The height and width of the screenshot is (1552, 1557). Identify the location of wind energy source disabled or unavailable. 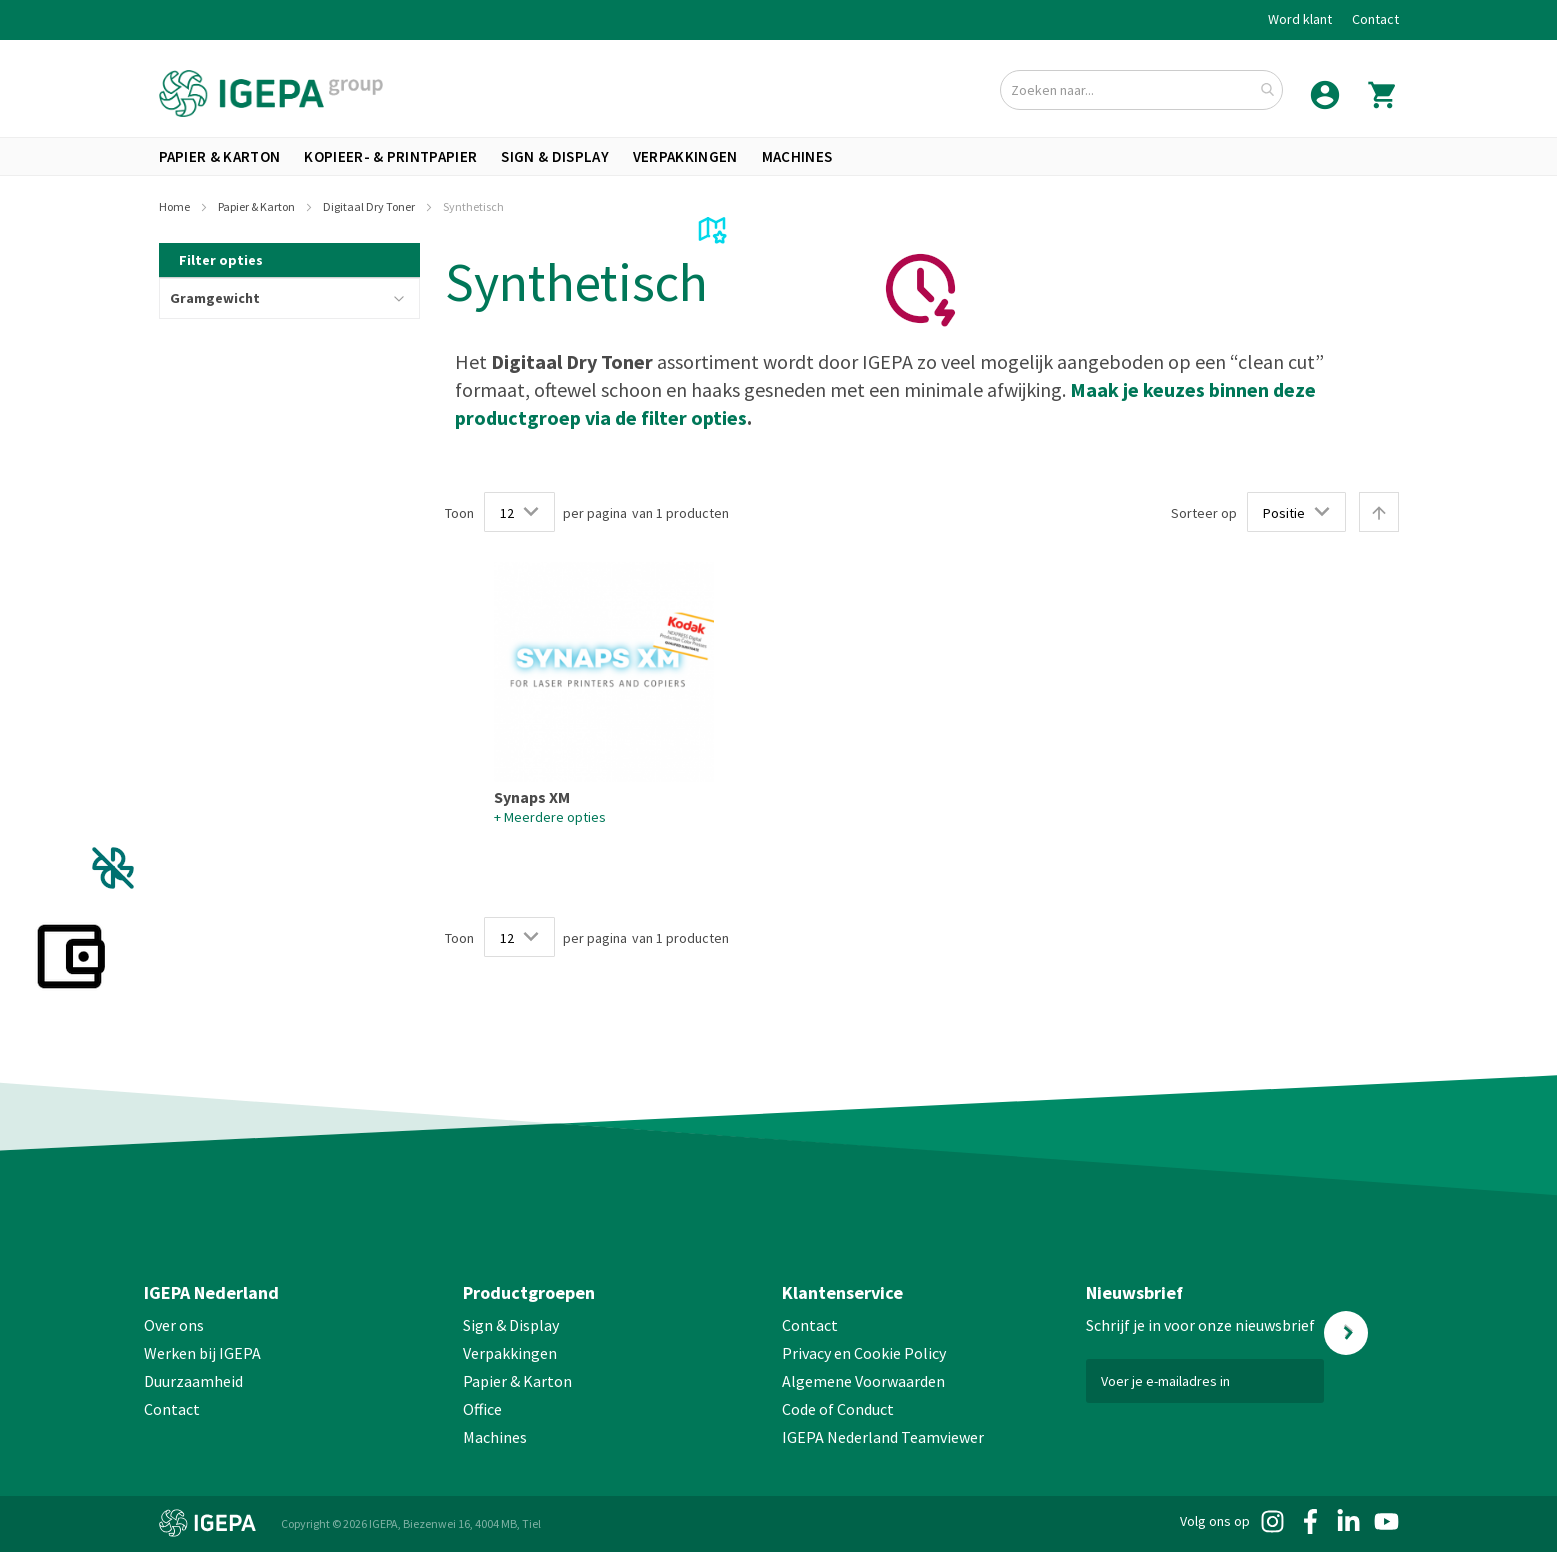
(113, 868).